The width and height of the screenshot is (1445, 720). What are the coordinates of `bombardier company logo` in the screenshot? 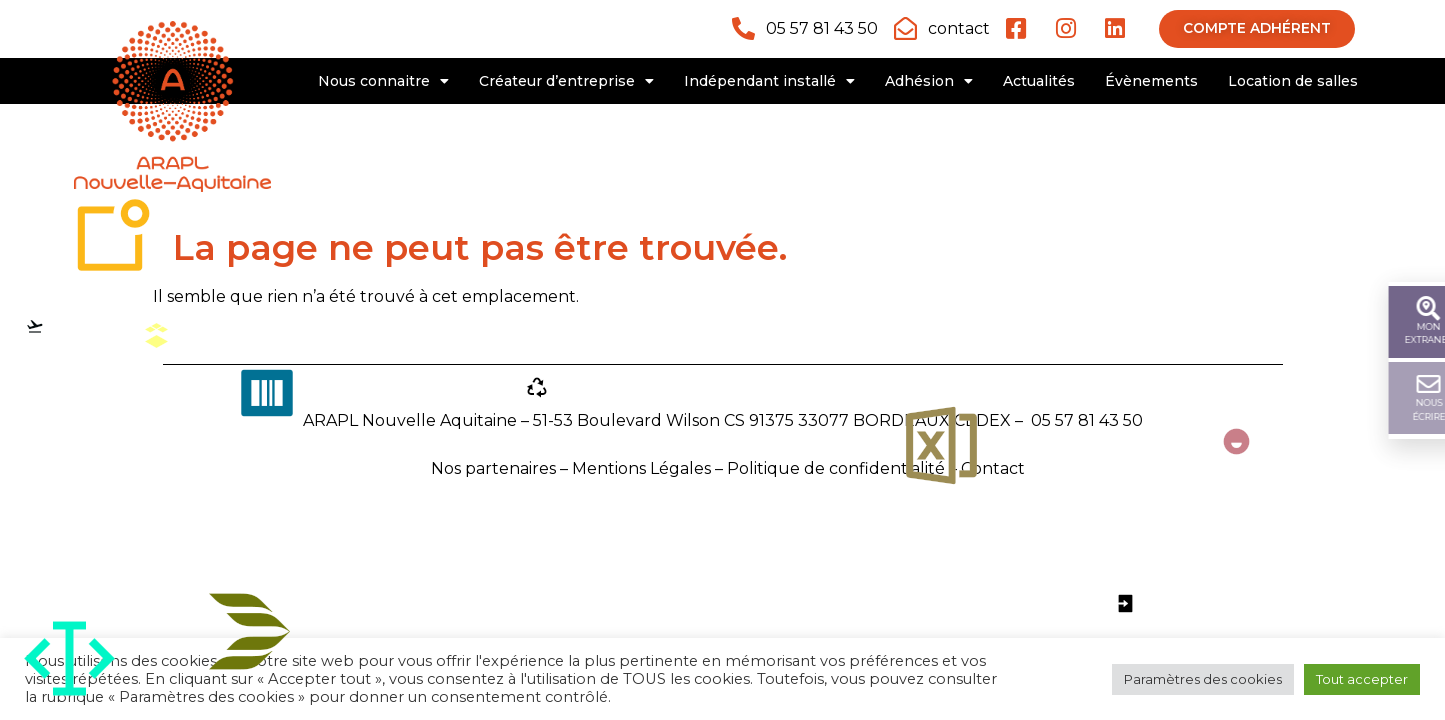 It's located at (249, 631).